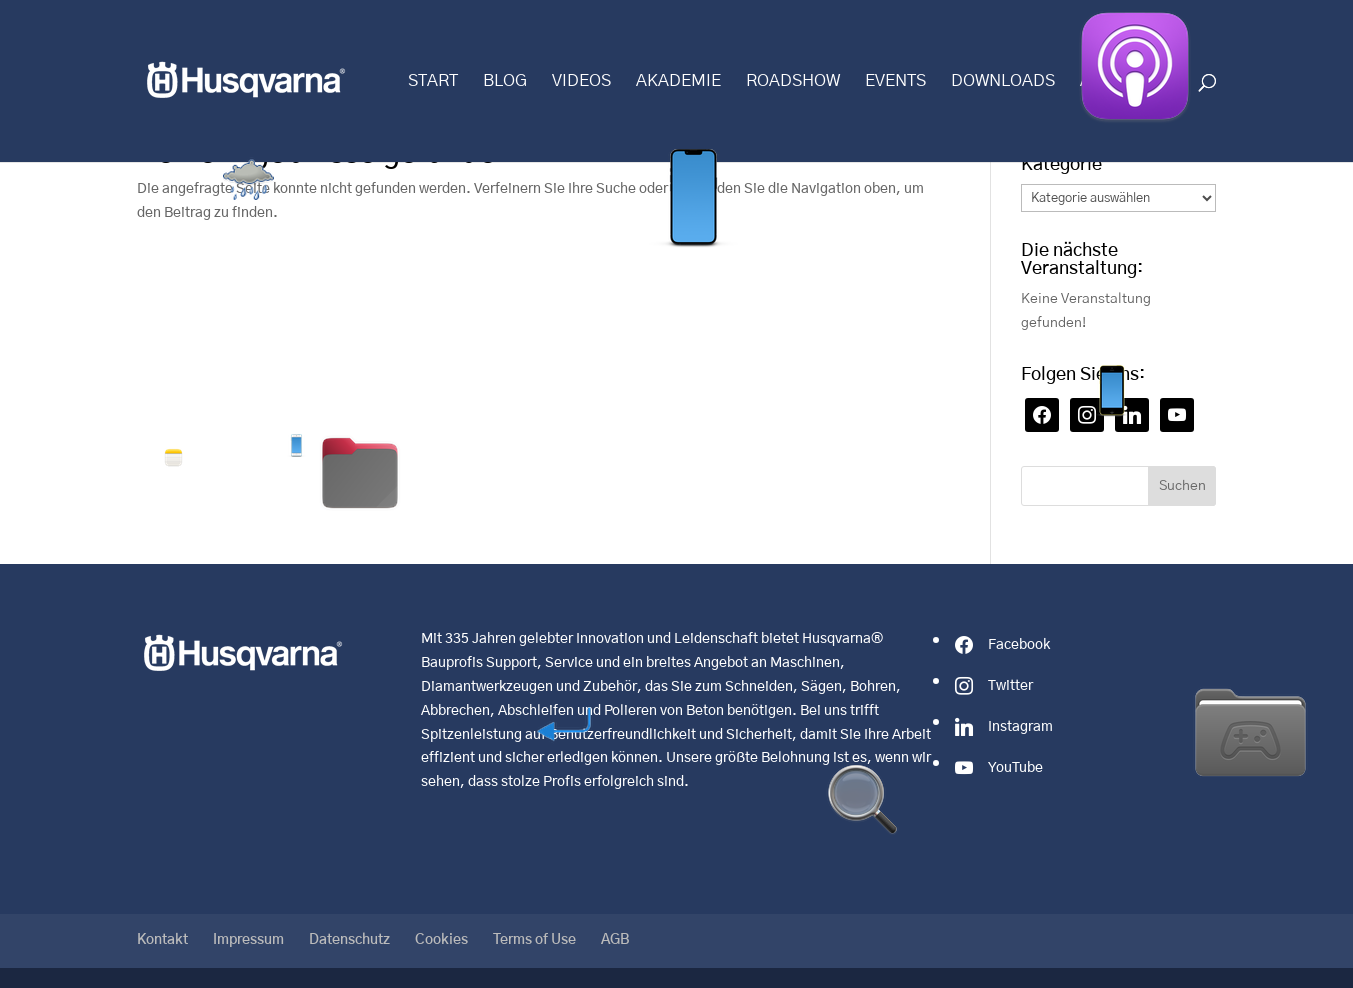 The height and width of the screenshot is (988, 1353). What do you see at coordinates (1135, 66) in the screenshot?
I see `open the podcasts app` at bounding box center [1135, 66].